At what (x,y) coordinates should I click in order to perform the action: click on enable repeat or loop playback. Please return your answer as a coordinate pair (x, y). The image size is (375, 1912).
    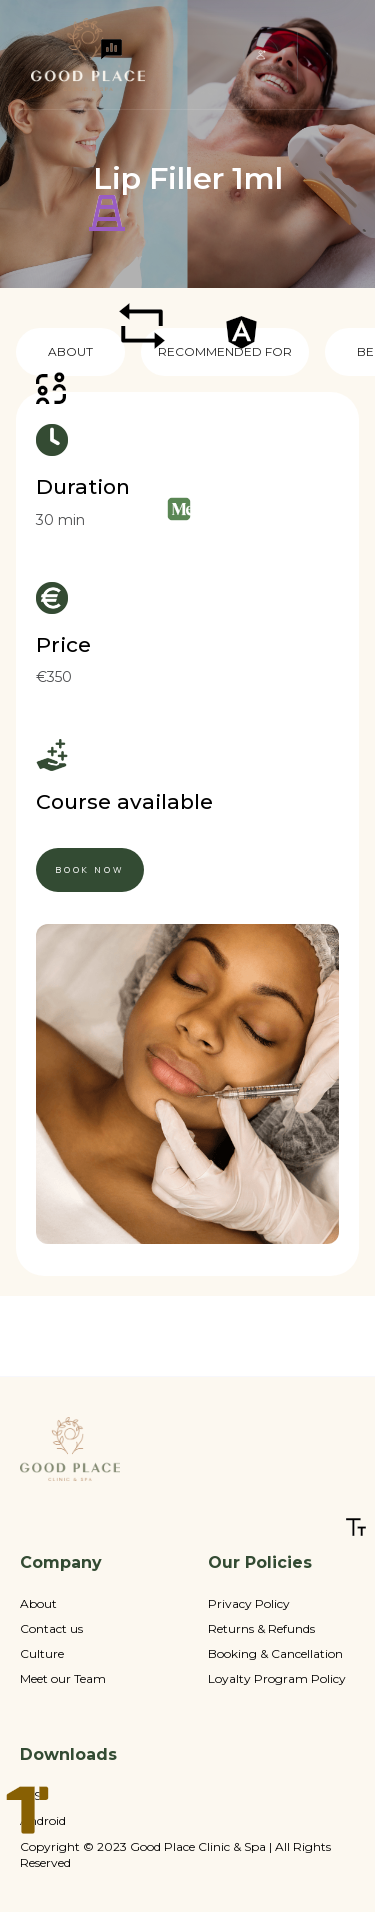
    Looking at the image, I should click on (142, 326).